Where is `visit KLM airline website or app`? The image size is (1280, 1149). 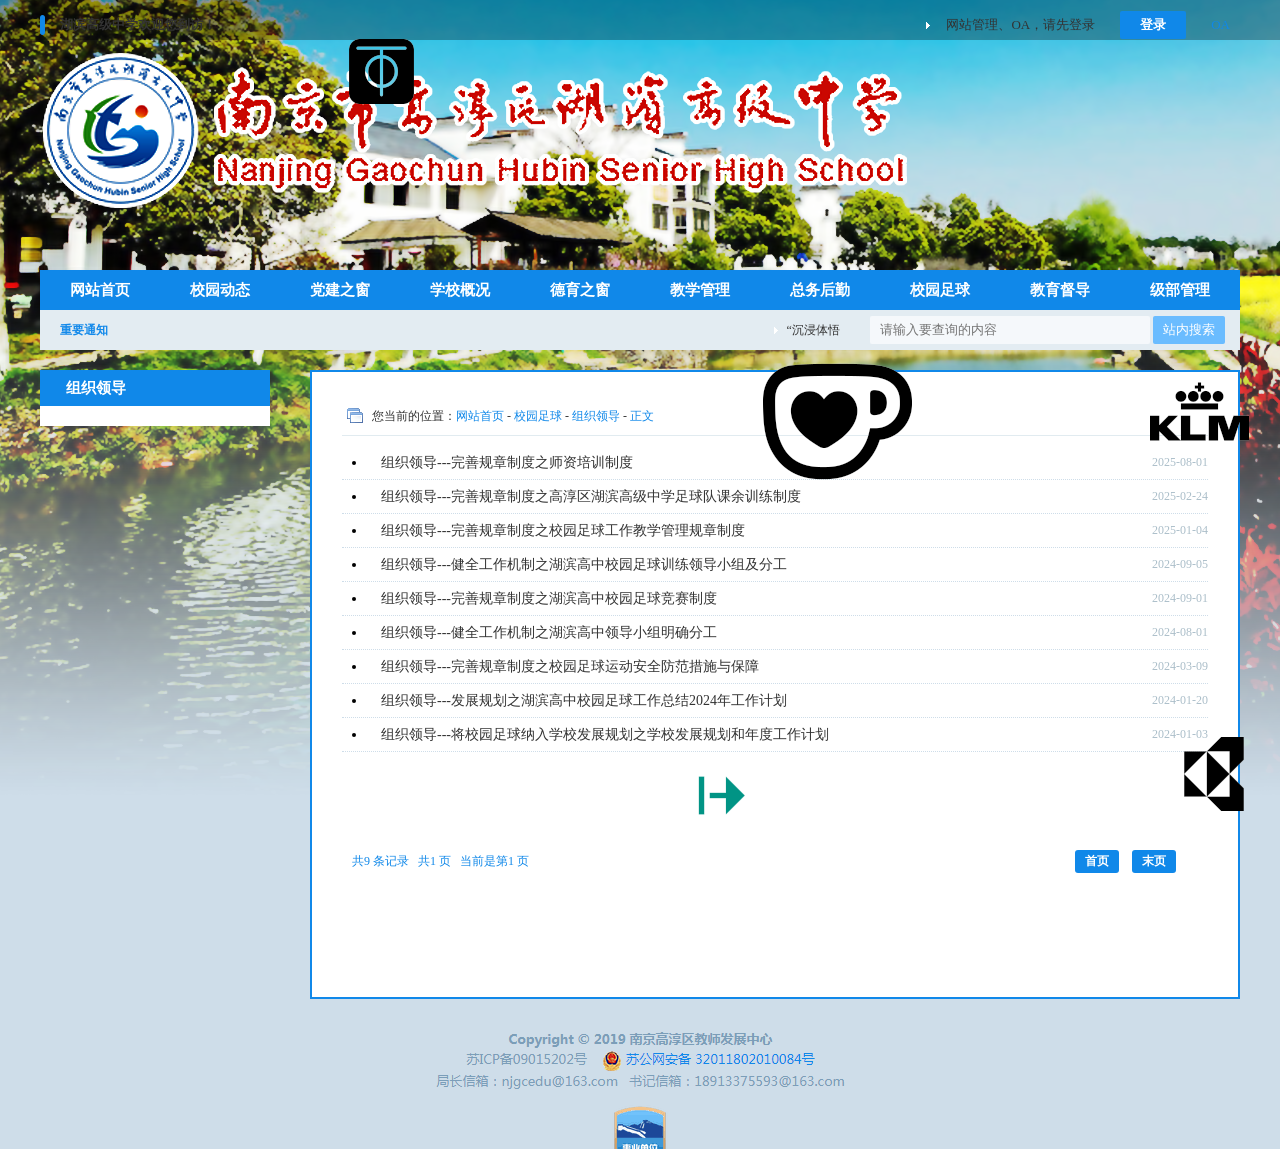 visit KLM airline website or app is located at coordinates (1199, 411).